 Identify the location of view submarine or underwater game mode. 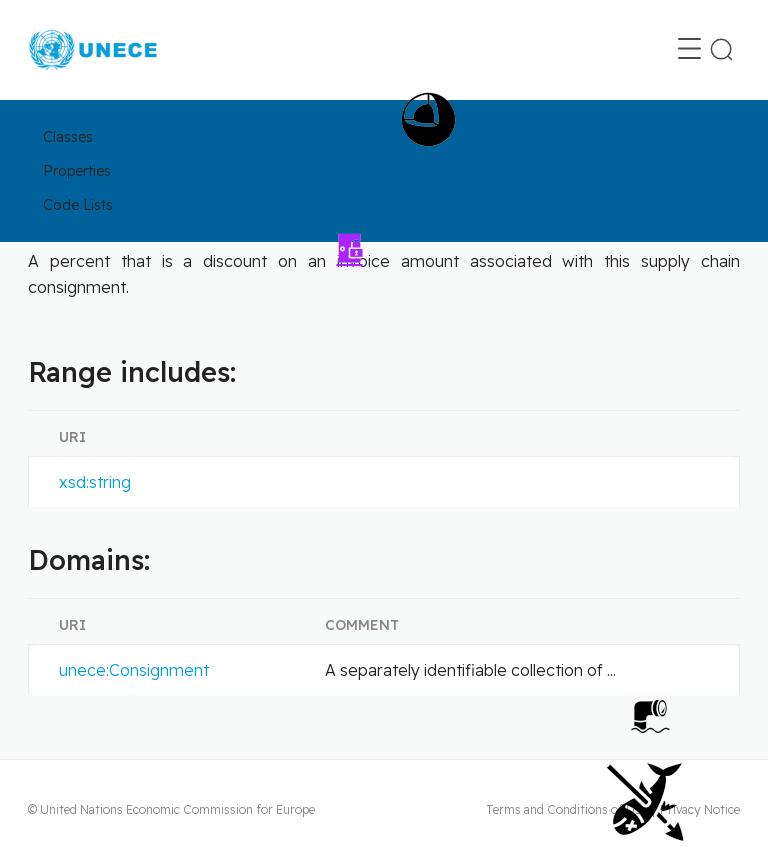
(650, 716).